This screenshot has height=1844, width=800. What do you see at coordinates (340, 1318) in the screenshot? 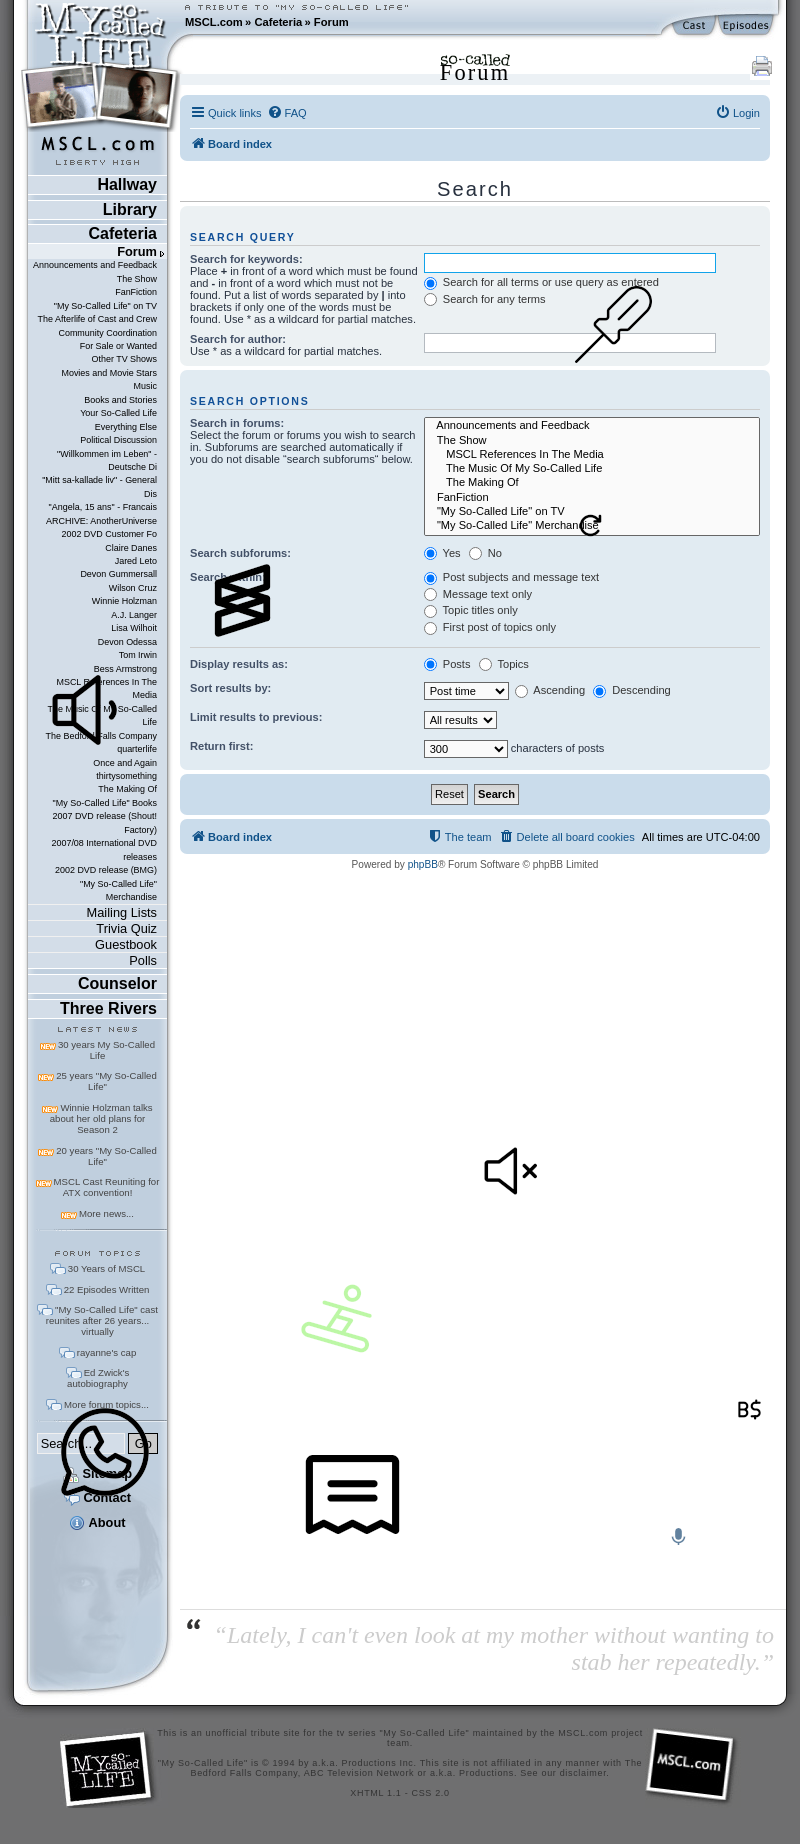
I see `access snowboarding or winter sports content` at bounding box center [340, 1318].